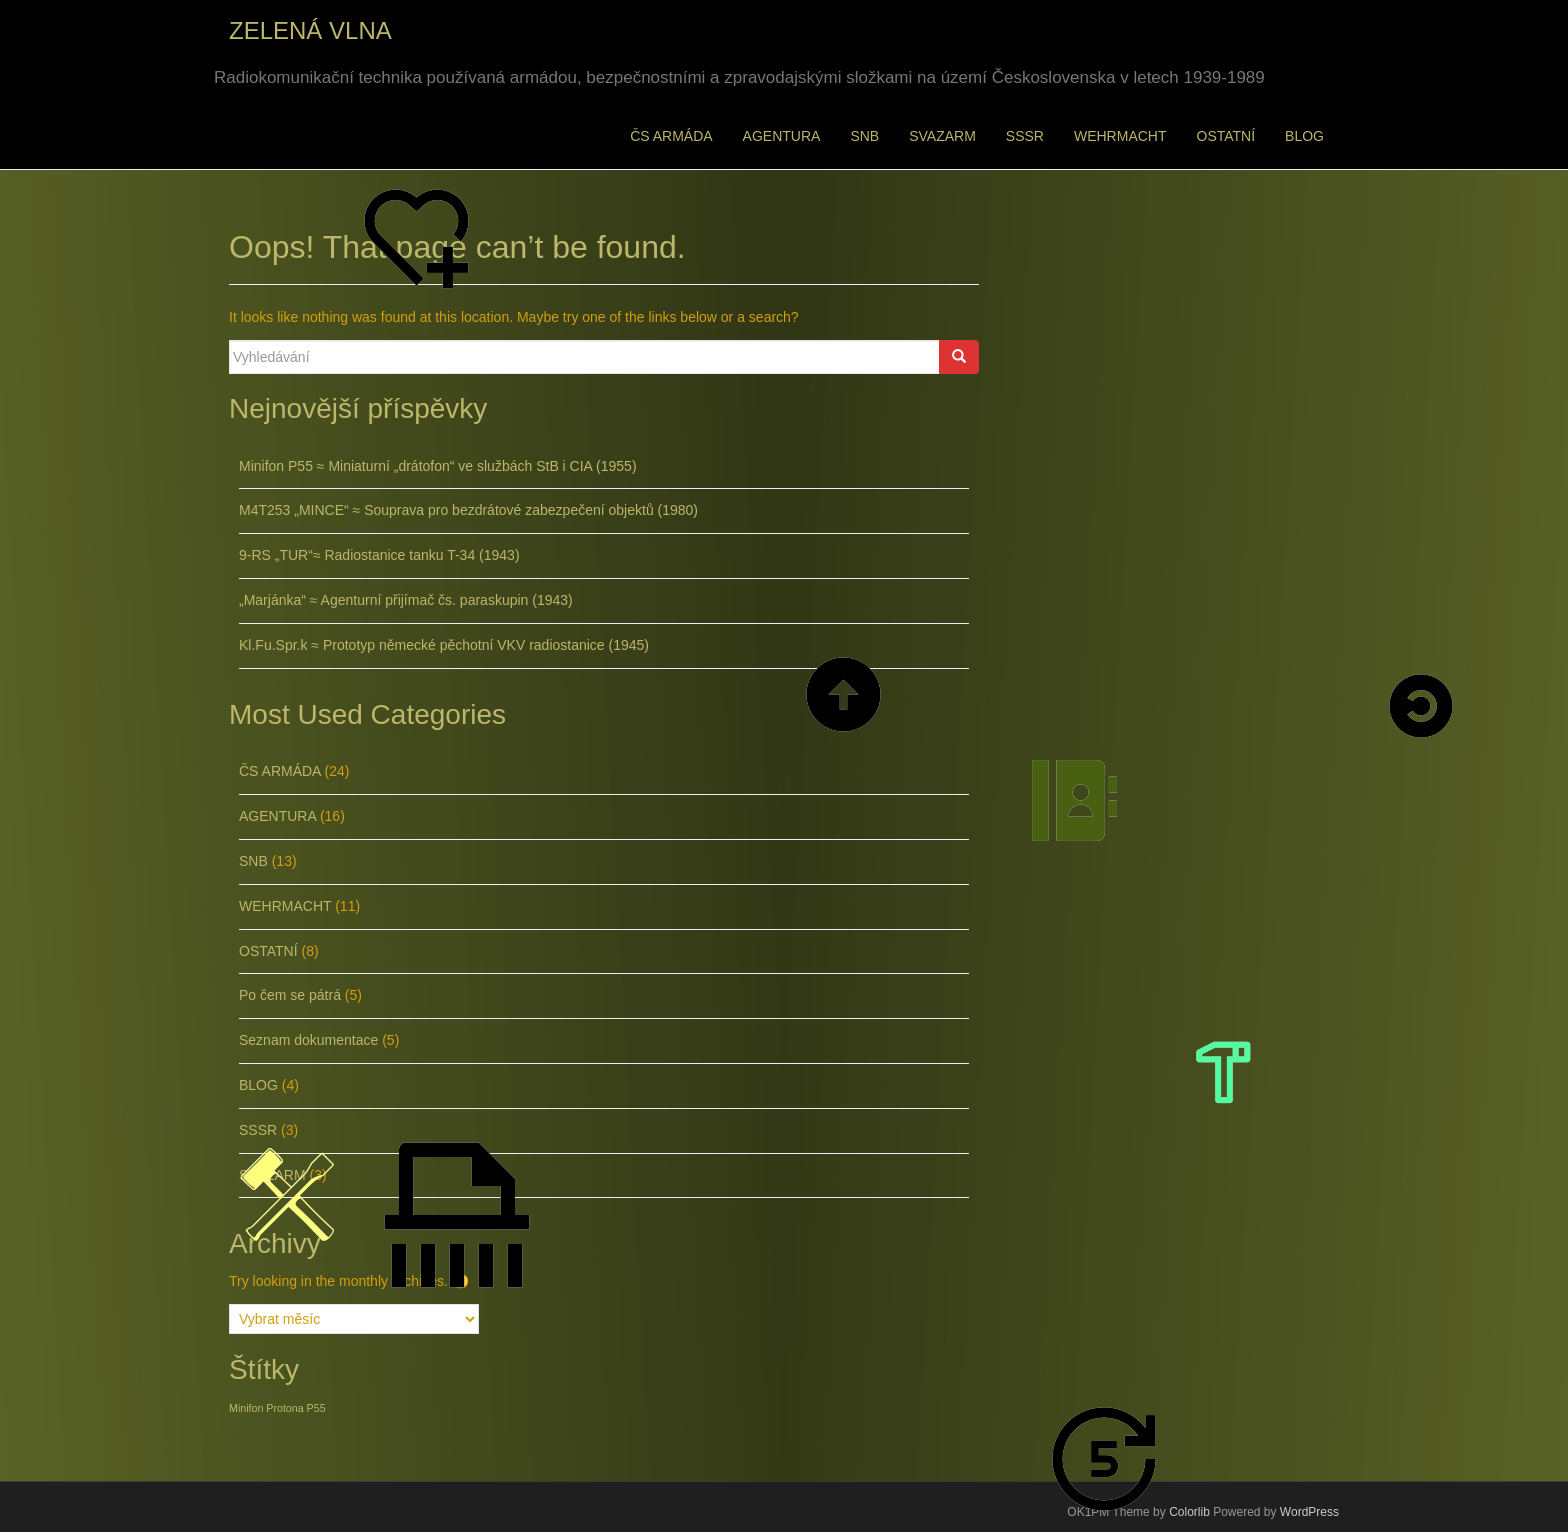  What do you see at coordinates (1068, 800) in the screenshot?
I see `open your contacts book` at bounding box center [1068, 800].